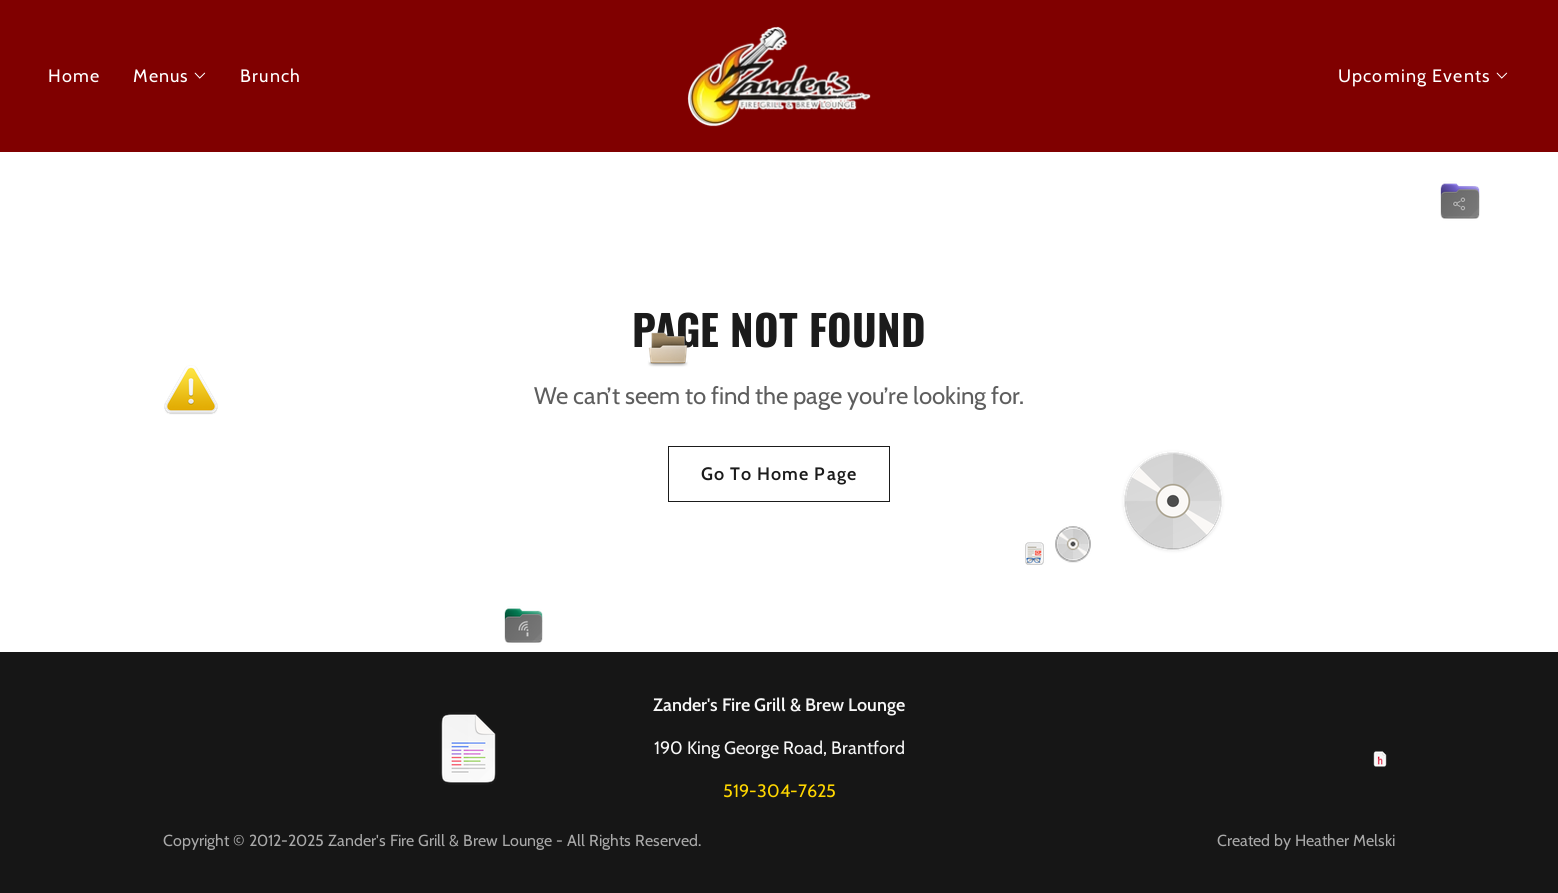 This screenshot has width=1558, height=893. What do you see at coordinates (1380, 759) in the screenshot?
I see `c/c++ header file` at bounding box center [1380, 759].